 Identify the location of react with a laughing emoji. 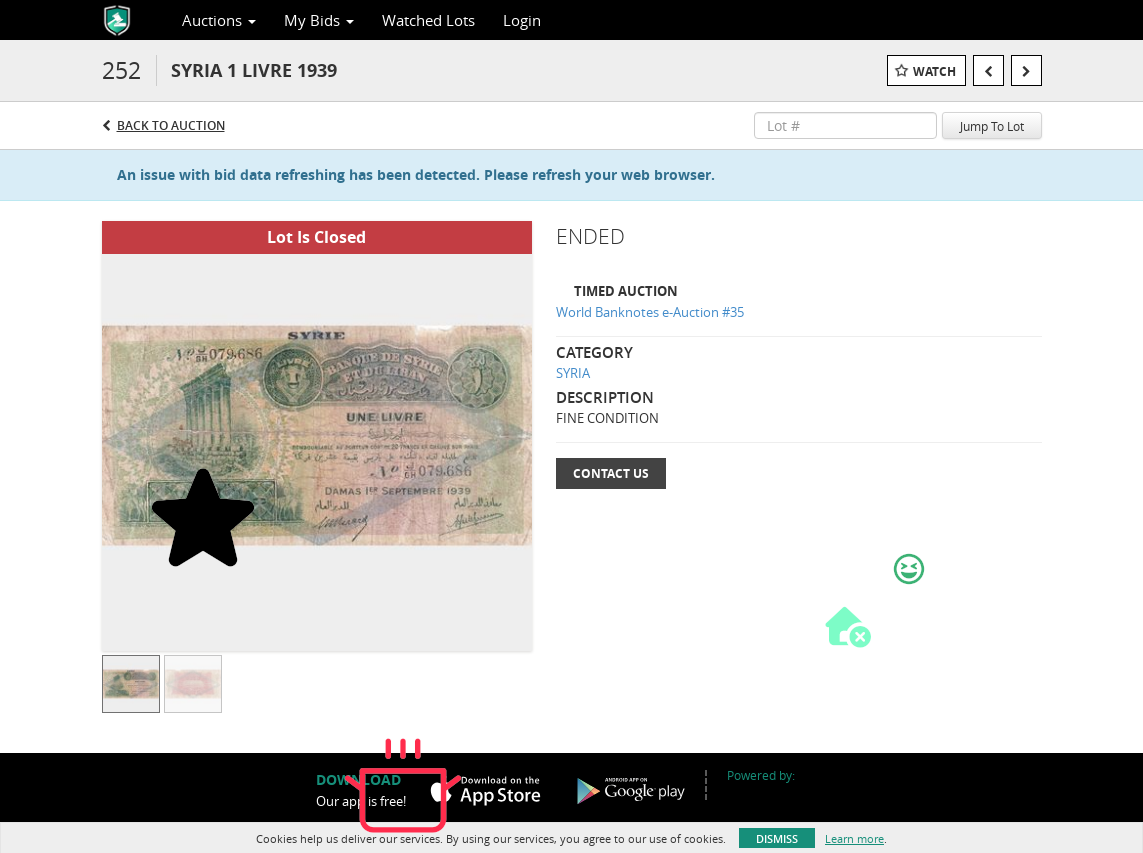
(909, 569).